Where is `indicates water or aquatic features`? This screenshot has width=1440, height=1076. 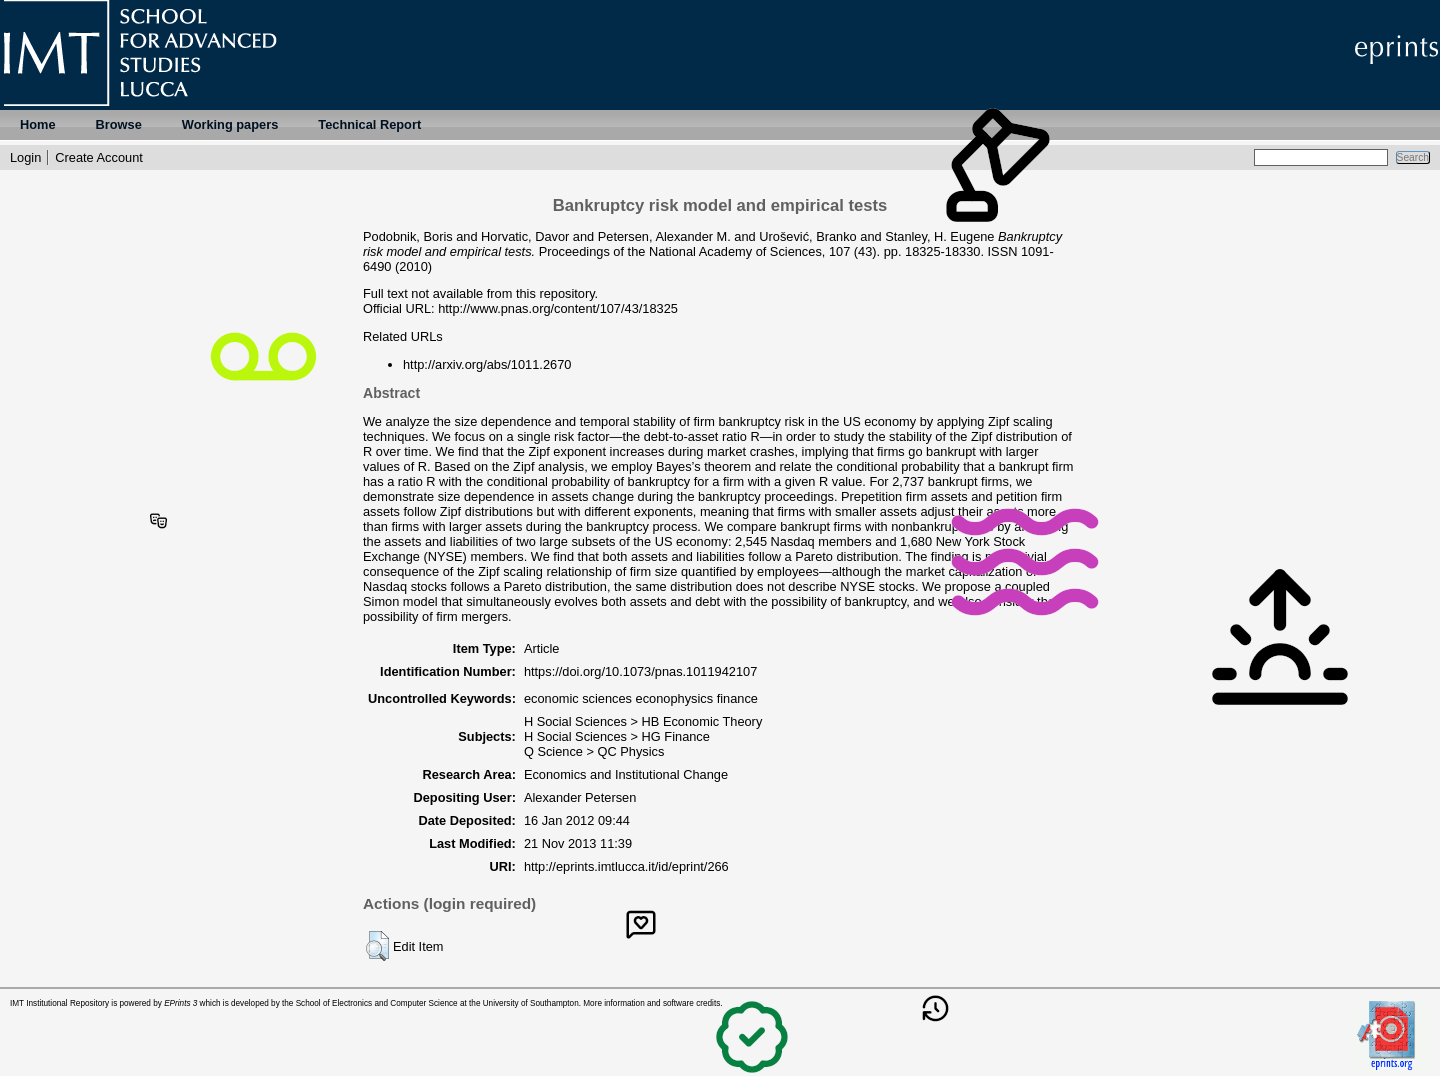 indicates water or aquatic features is located at coordinates (1025, 562).